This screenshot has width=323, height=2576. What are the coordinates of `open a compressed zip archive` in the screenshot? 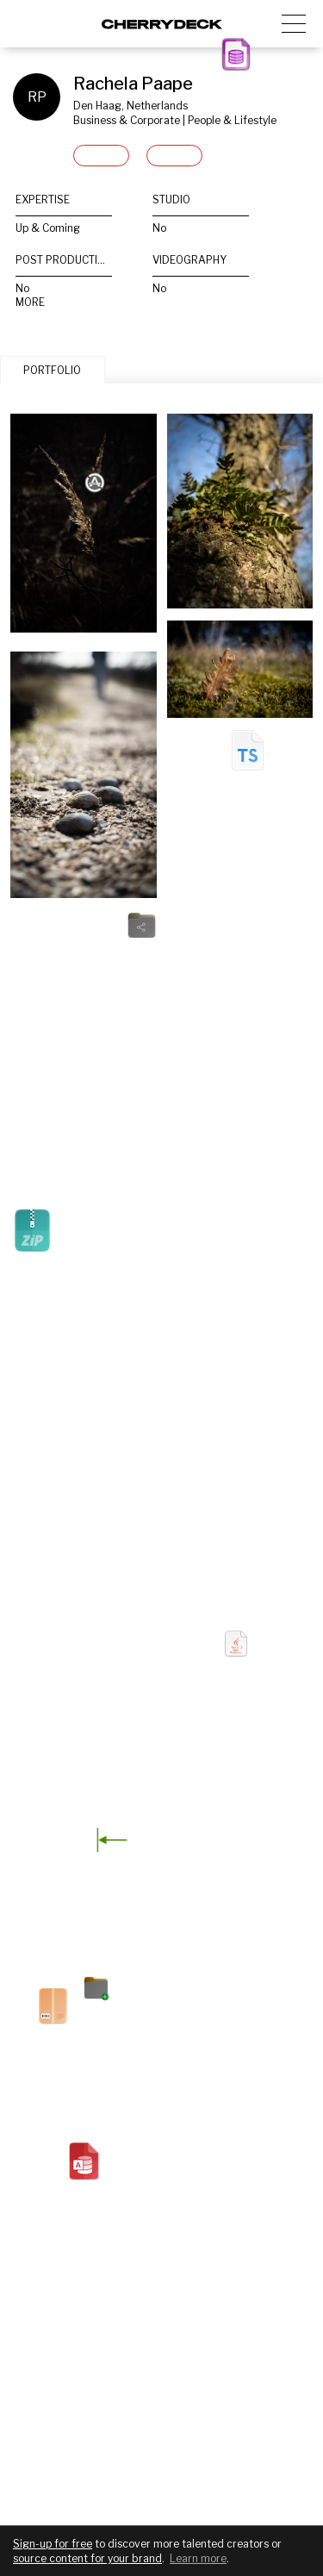 It's located at (32, 1230).